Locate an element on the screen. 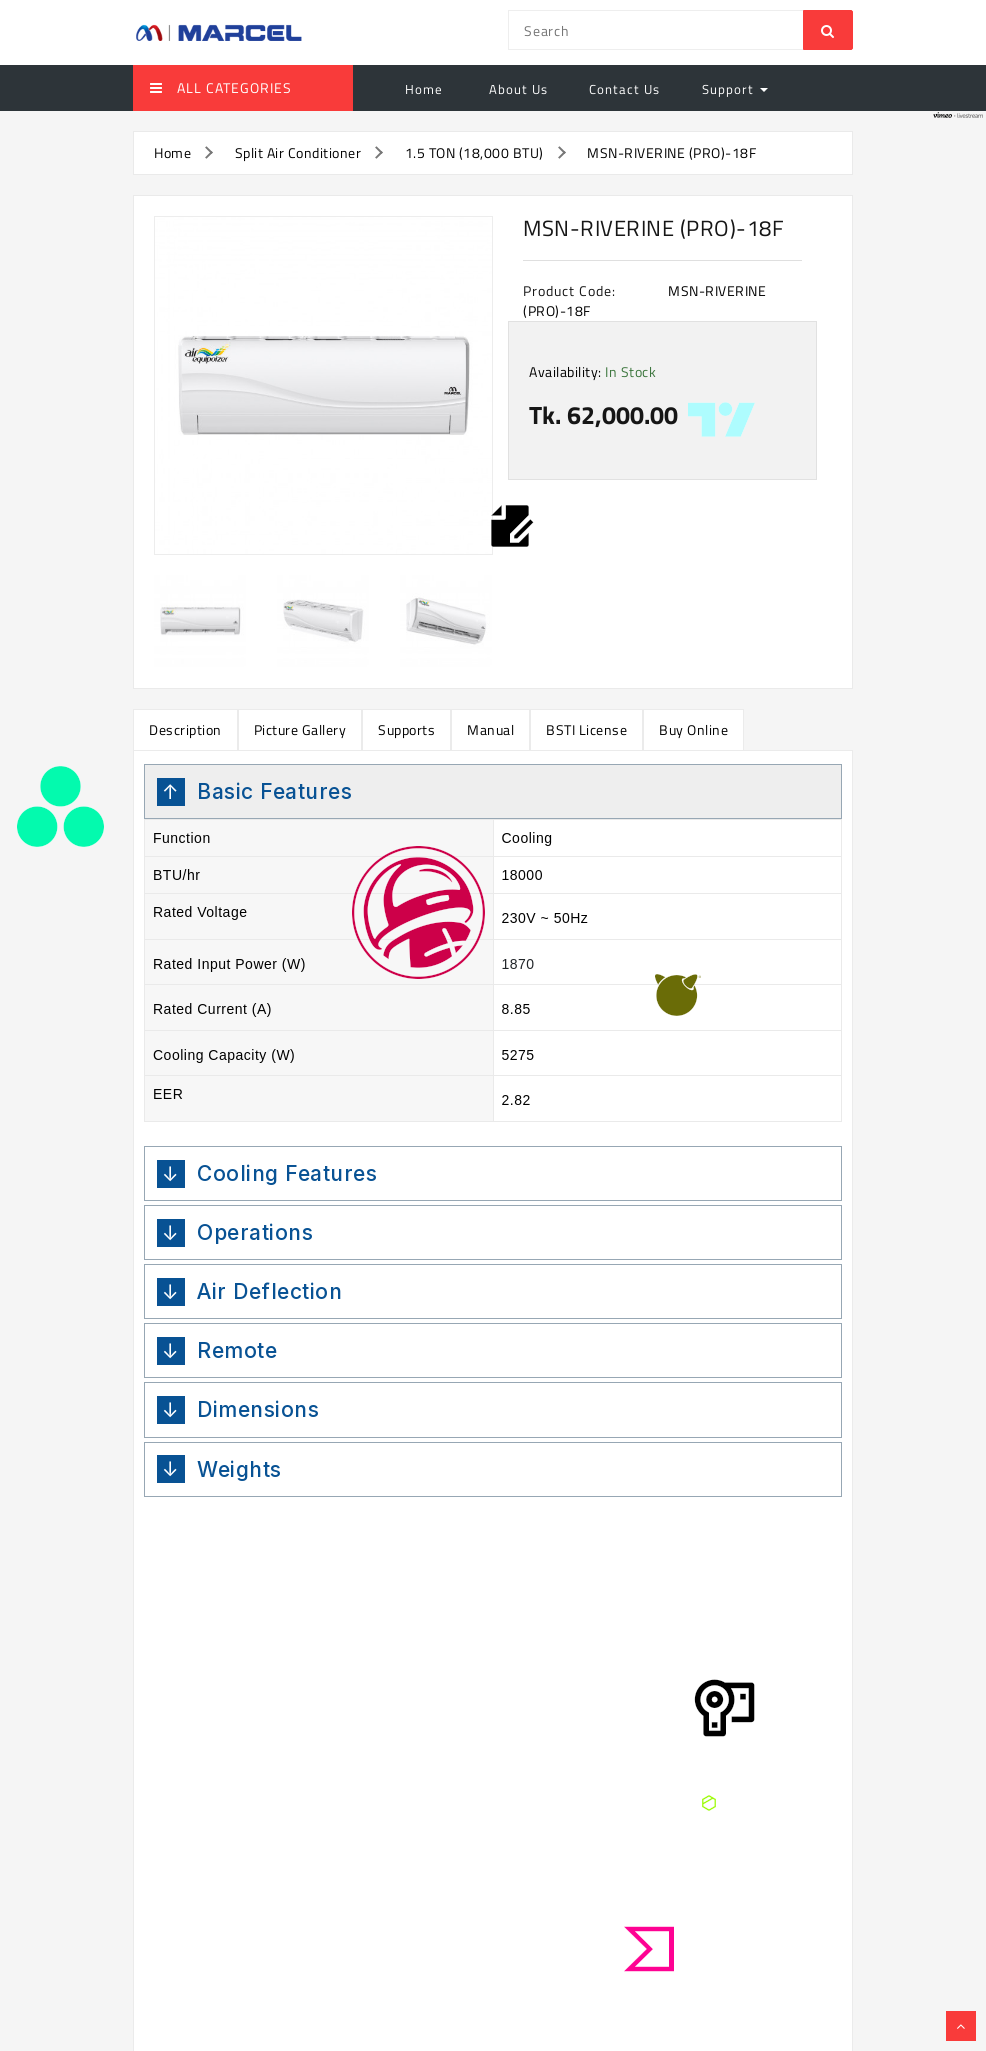 This screenshot has width=986, height=2051. open TradingView app is located at coordinates (721, 419).